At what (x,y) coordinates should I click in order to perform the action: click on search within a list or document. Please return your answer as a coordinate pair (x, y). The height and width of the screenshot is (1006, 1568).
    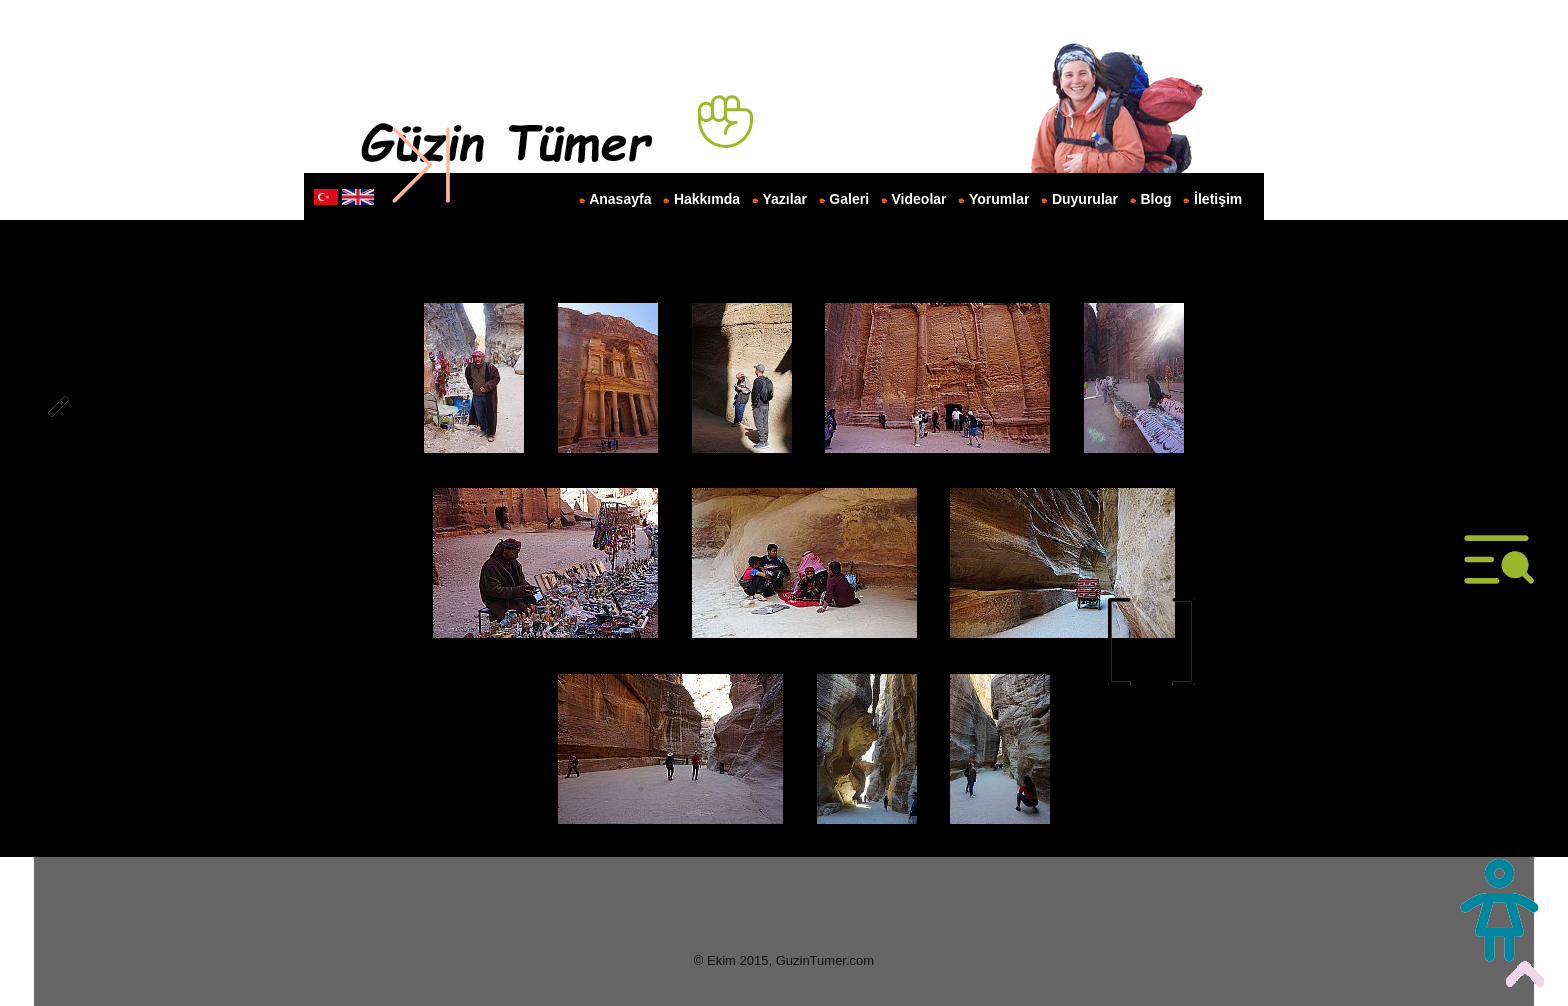
    Looking at the image, I should click on (1496, 559).